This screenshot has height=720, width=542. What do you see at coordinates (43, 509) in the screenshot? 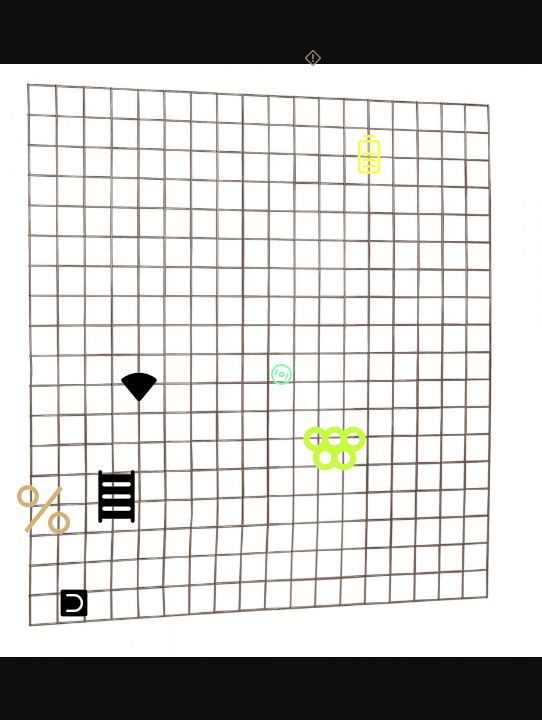
I see `view or apply a percentage value` at bounding box center [43, 509].